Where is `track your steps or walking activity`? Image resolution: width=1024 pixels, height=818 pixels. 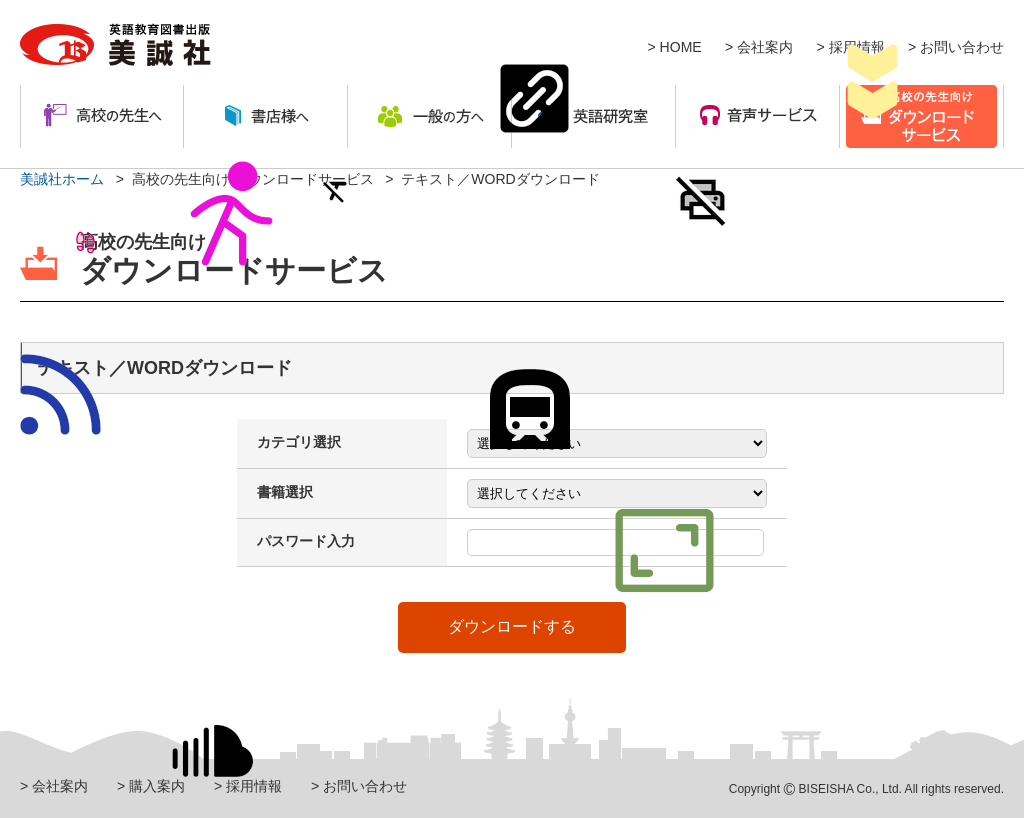 track your steps or walking activity is located at coordinates (85, 242).